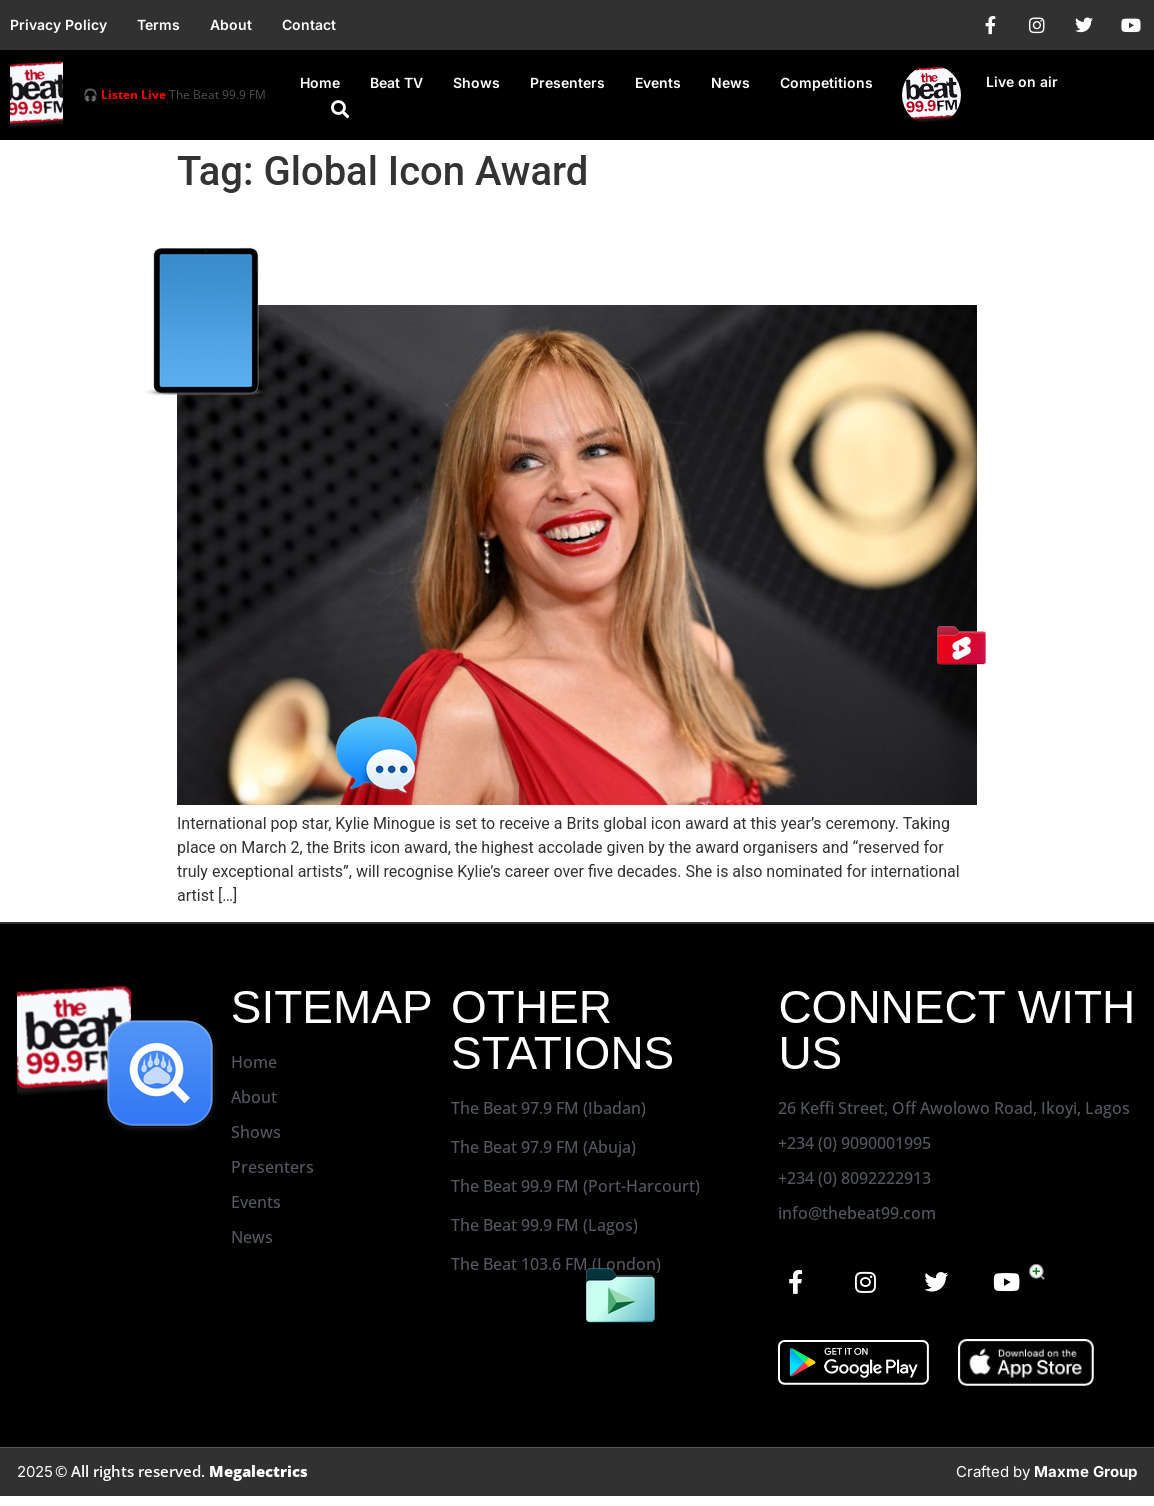 This screenshot has width=1154, height=1506. I want to click on iPad Air device icon, so click(206, 322).